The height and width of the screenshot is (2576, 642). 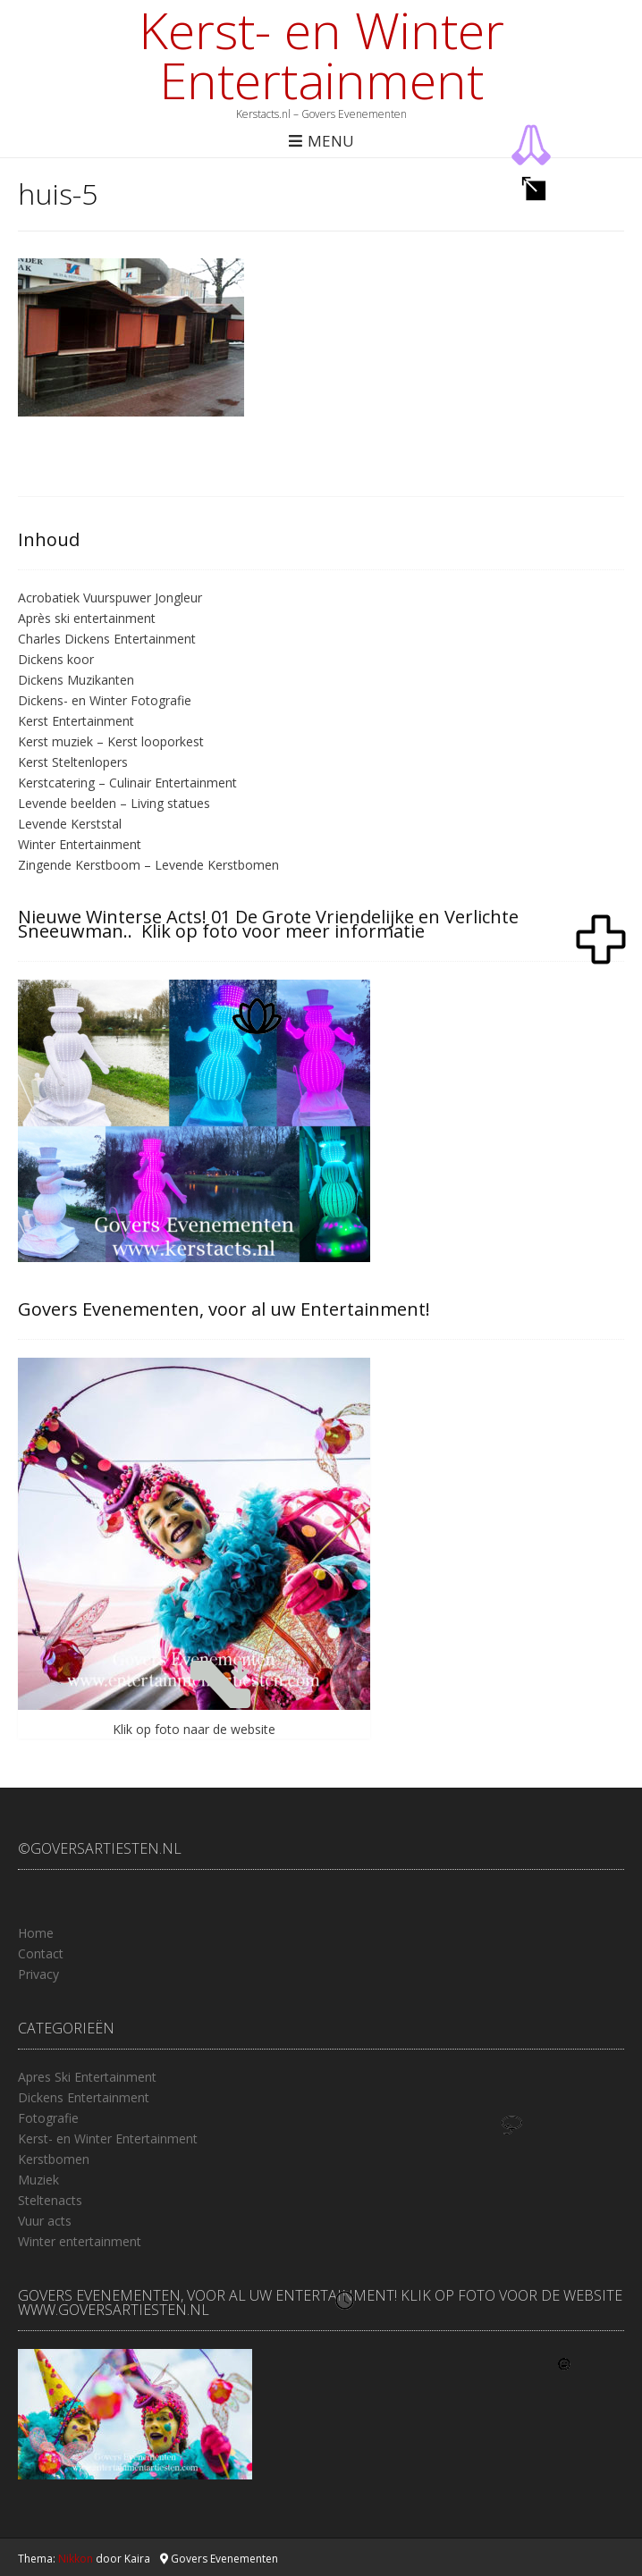 I want to click on use lasso selection tool, so click(x=511, y=2124).